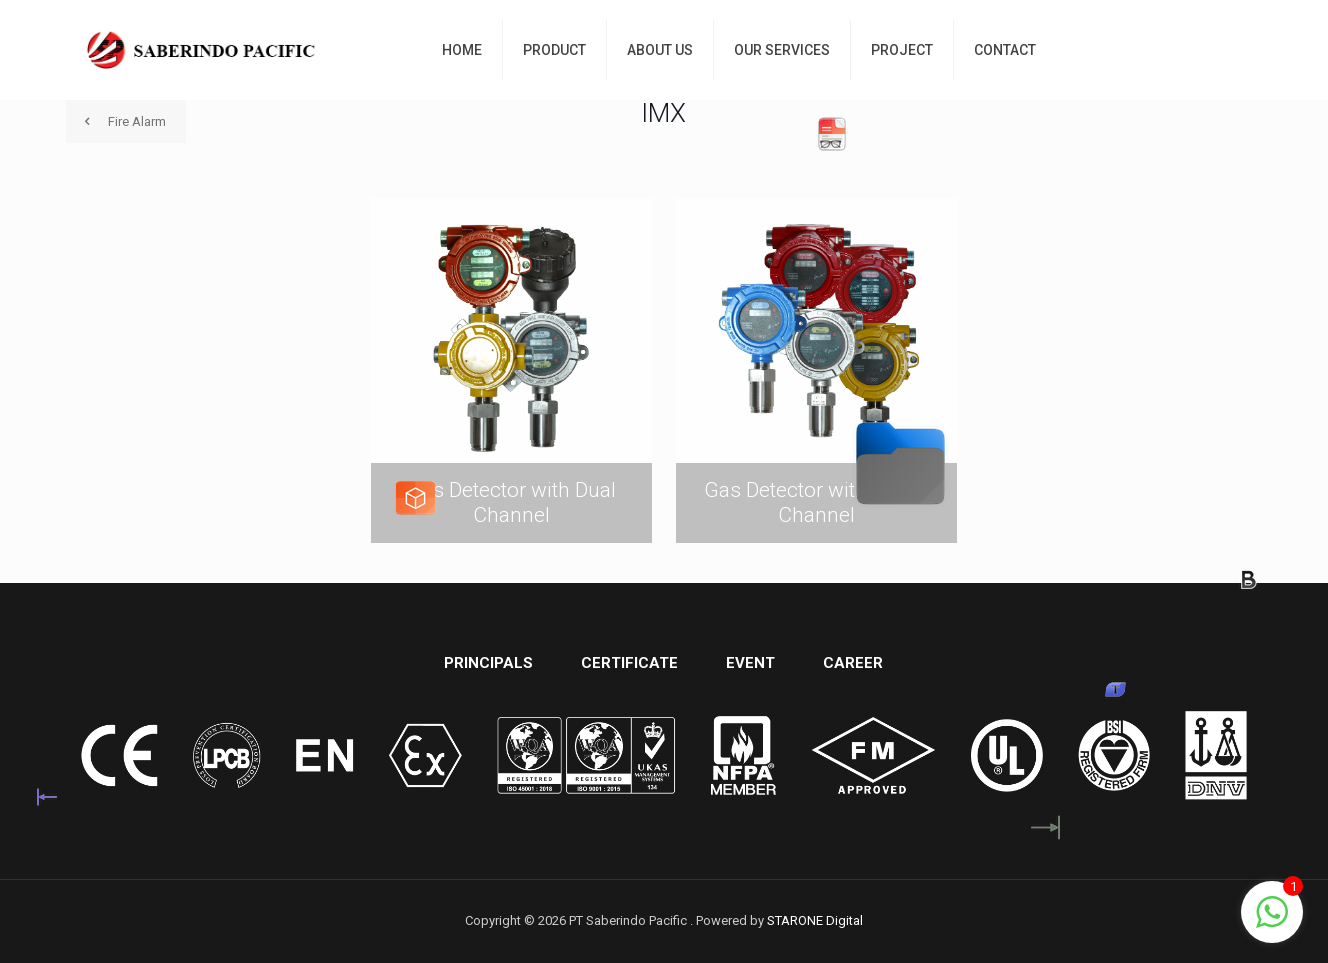  I want to click on access text style library in iMovie, so click(1115, 689).